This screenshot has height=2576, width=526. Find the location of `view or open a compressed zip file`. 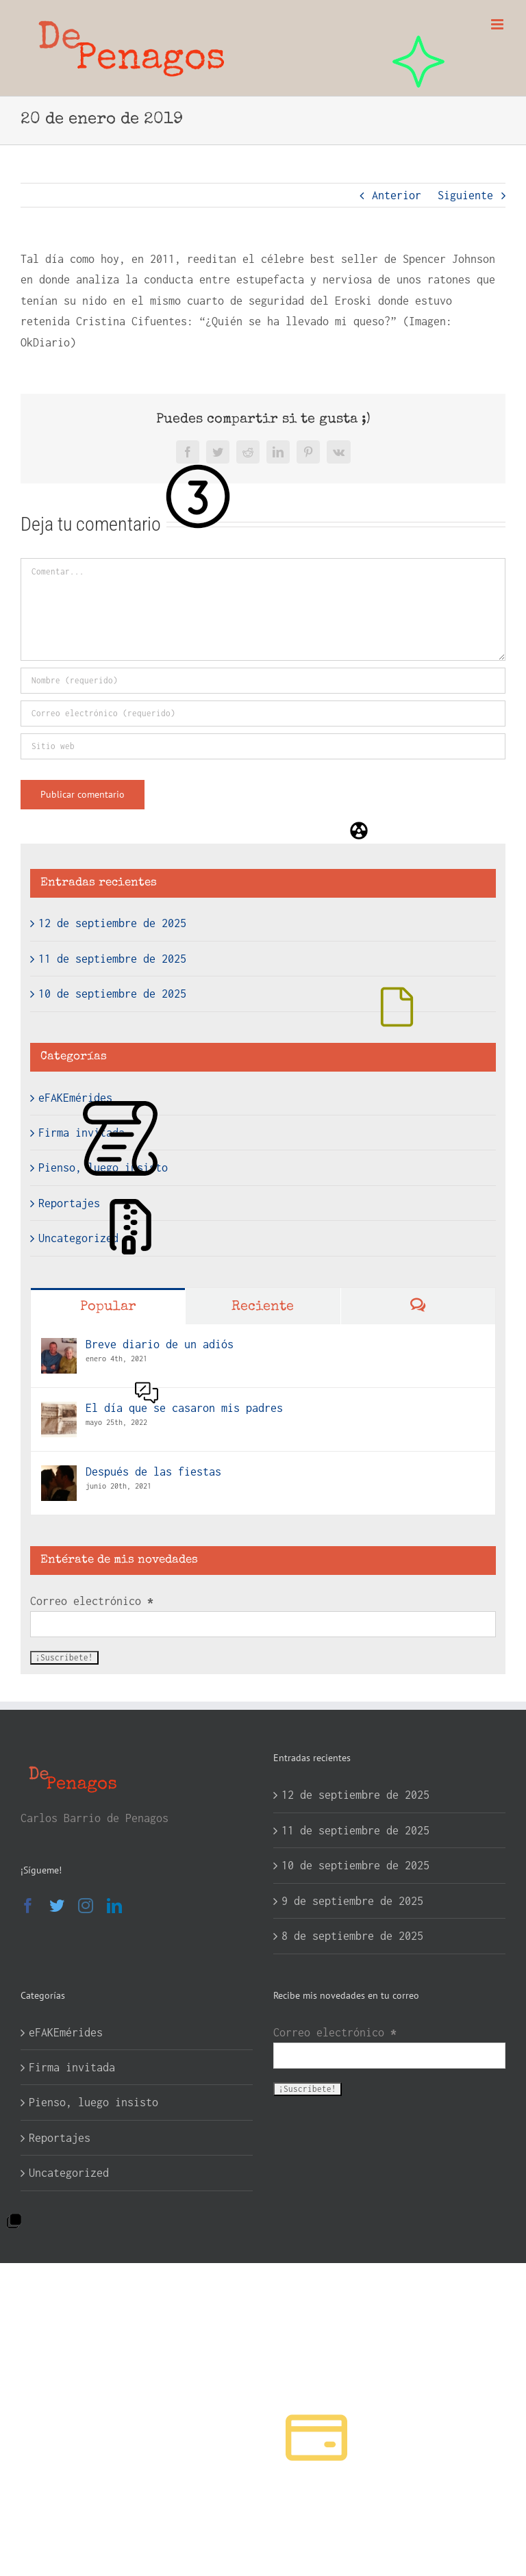

view or open a compressed zip file is located at coordinates (130, 1226).